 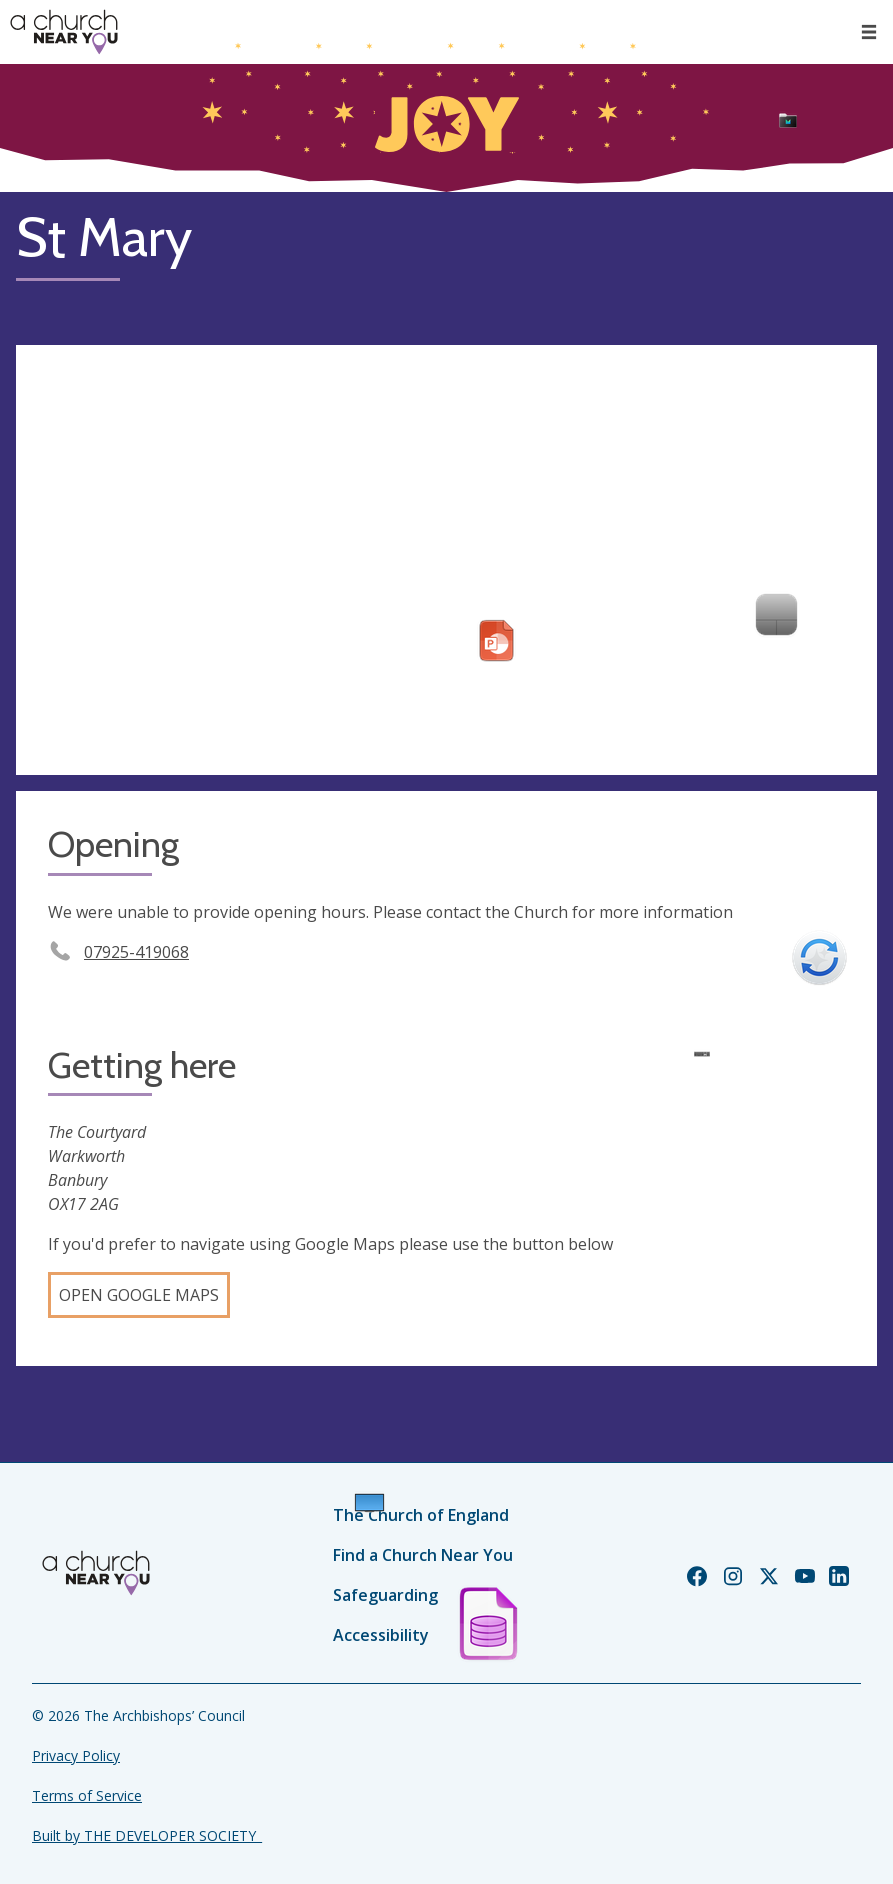 I want to click on external display or monitor connected, so click(x=369, y=1502).